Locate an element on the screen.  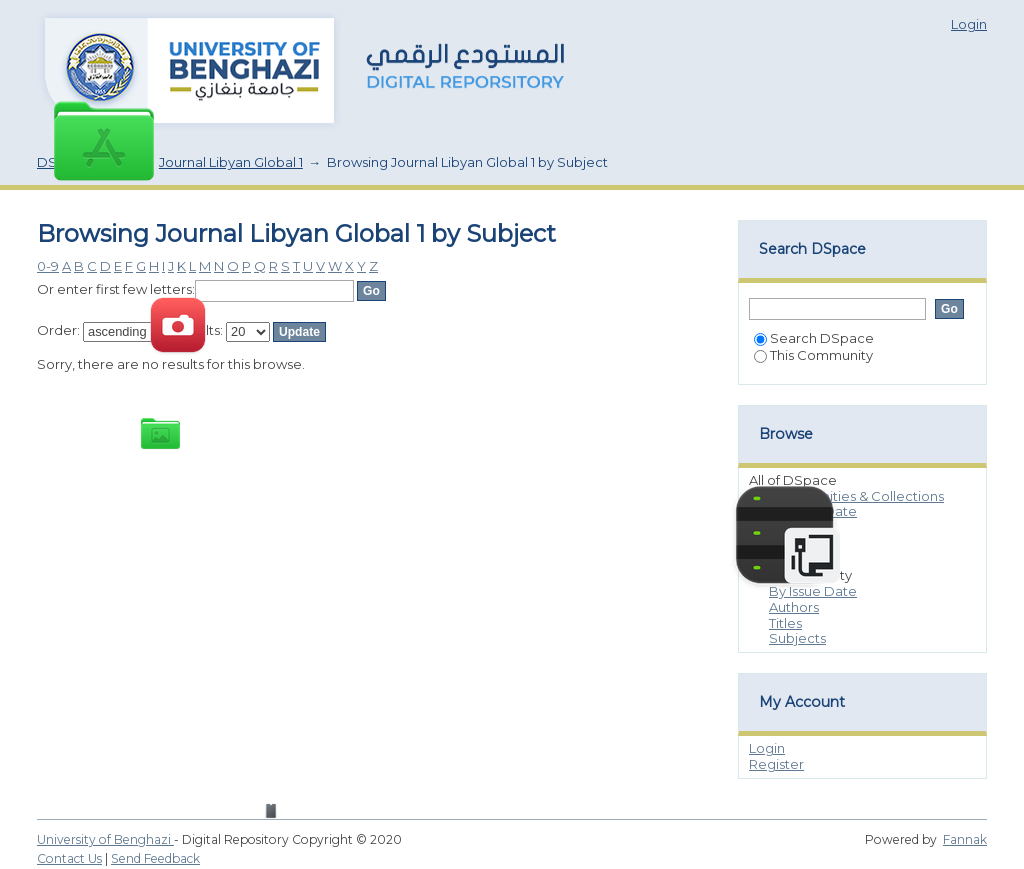
open templates folder is located at coordinates (104, 141).